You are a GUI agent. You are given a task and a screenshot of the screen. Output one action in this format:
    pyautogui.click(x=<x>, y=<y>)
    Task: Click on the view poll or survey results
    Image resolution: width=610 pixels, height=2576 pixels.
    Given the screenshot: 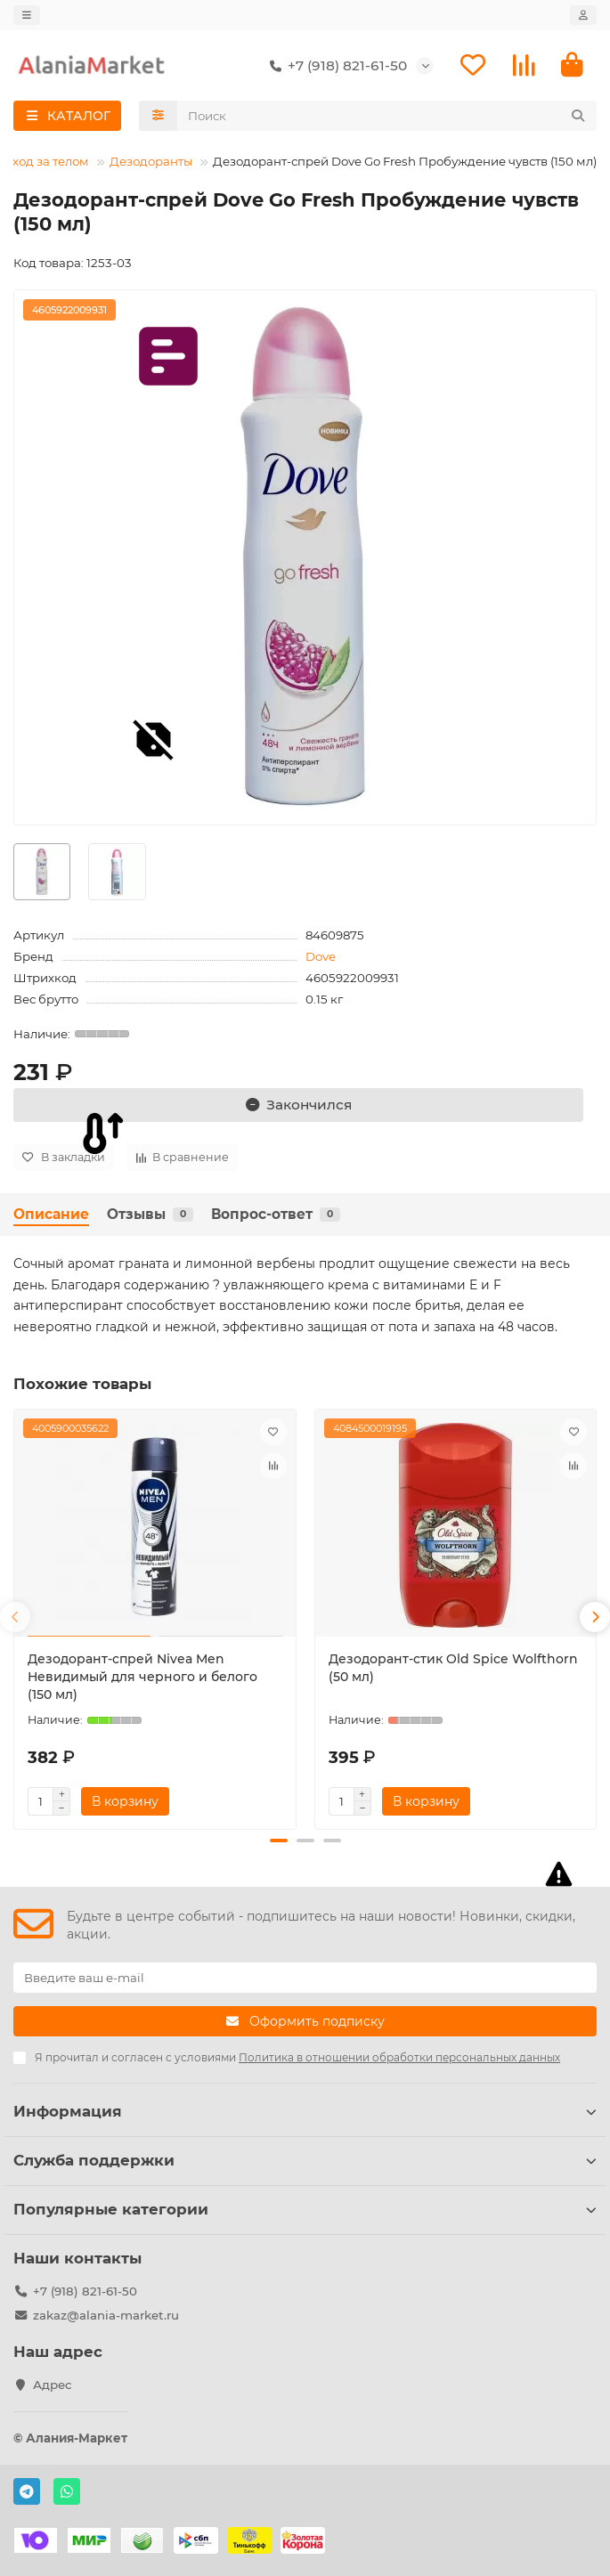 What is the action you would take?
    pyautogui.click(x=168, y=356)
    